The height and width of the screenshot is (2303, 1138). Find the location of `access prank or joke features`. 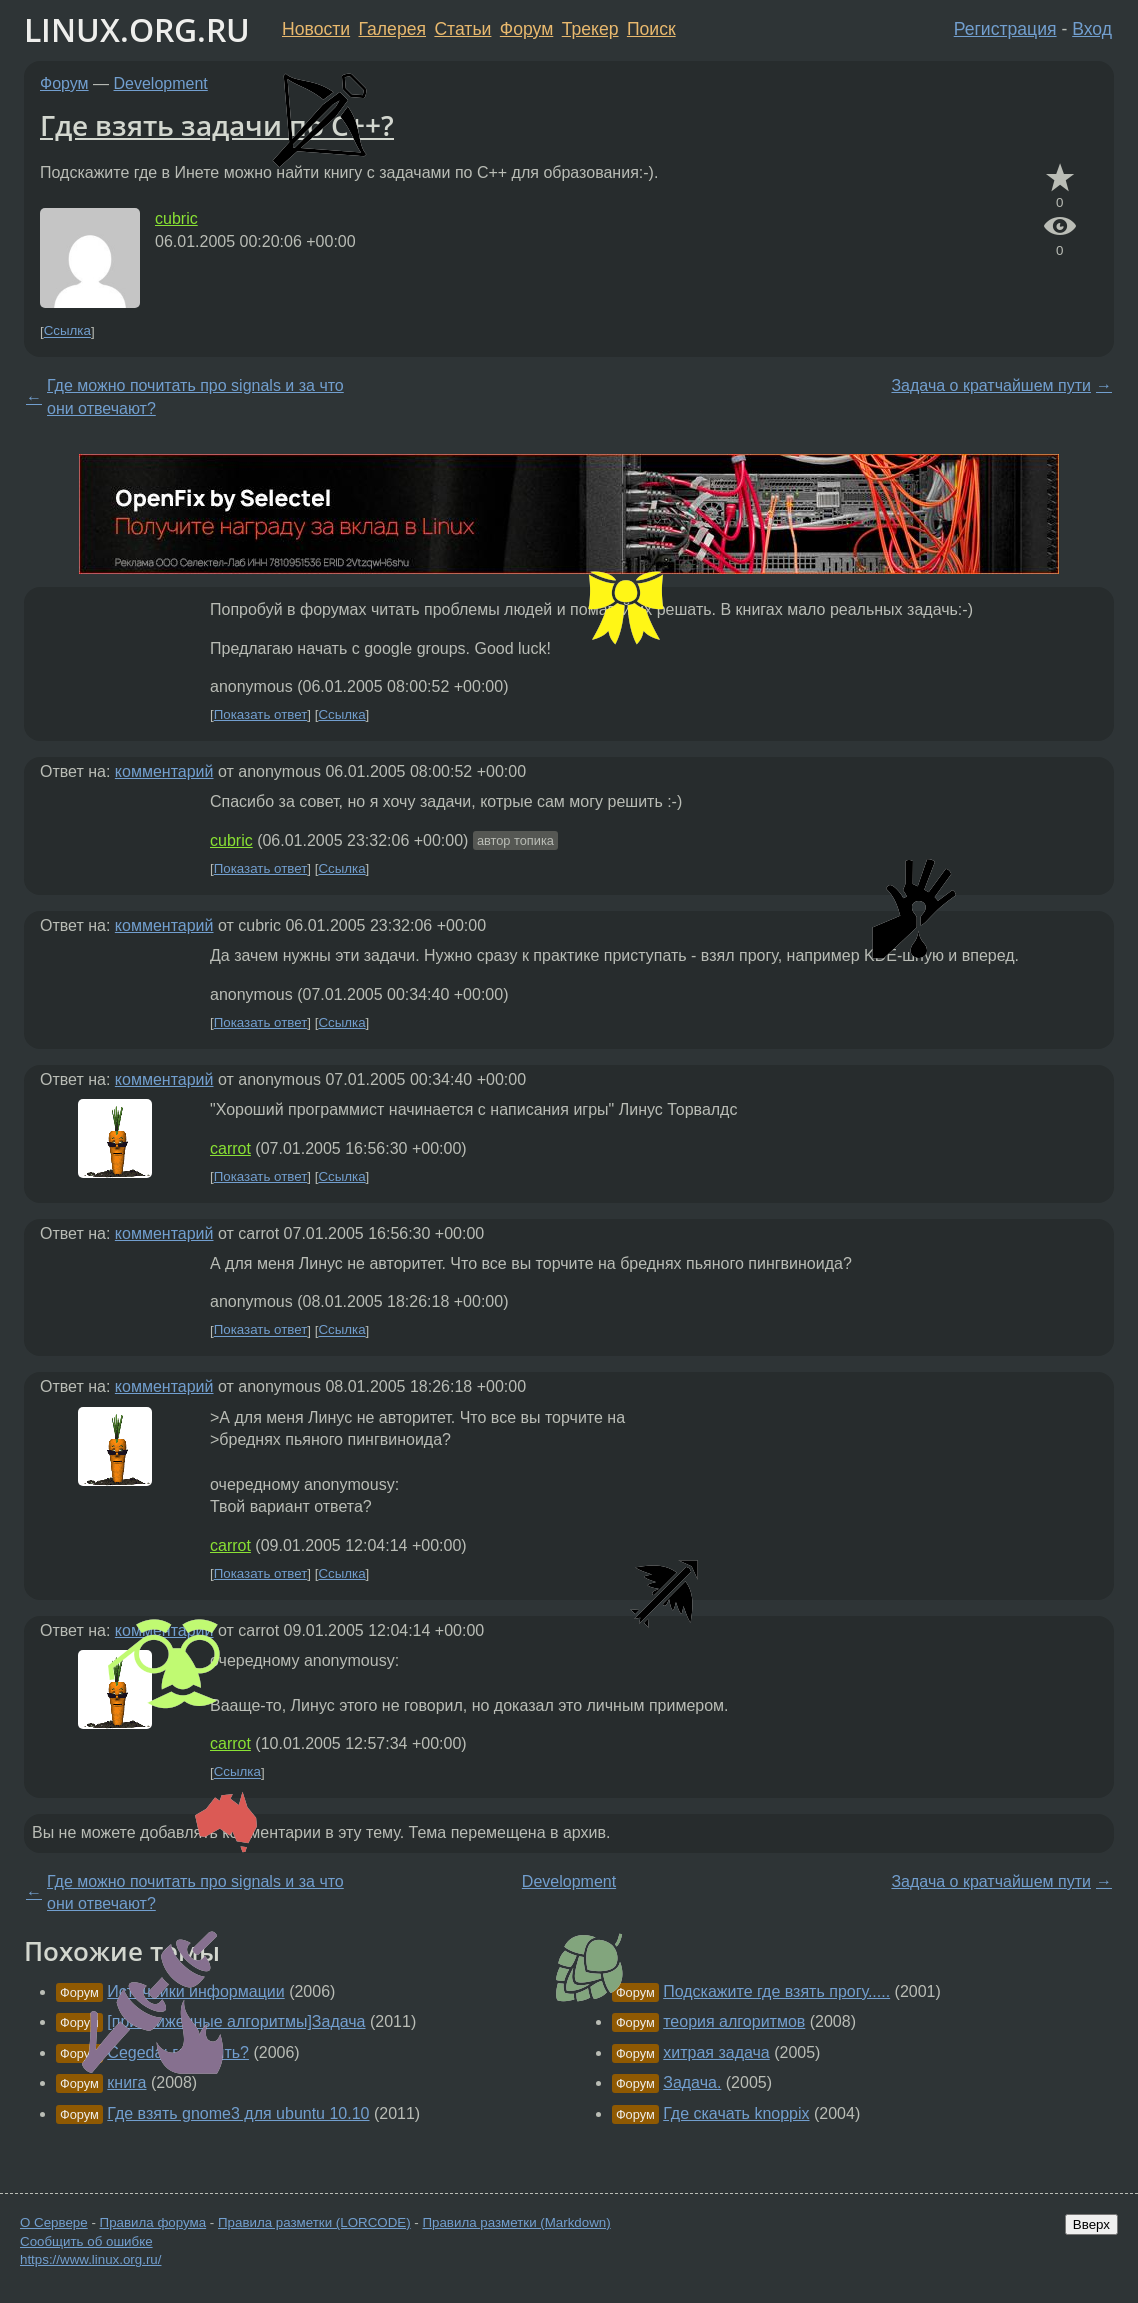

access prank or joke features is located at coordinates (163, 1661).